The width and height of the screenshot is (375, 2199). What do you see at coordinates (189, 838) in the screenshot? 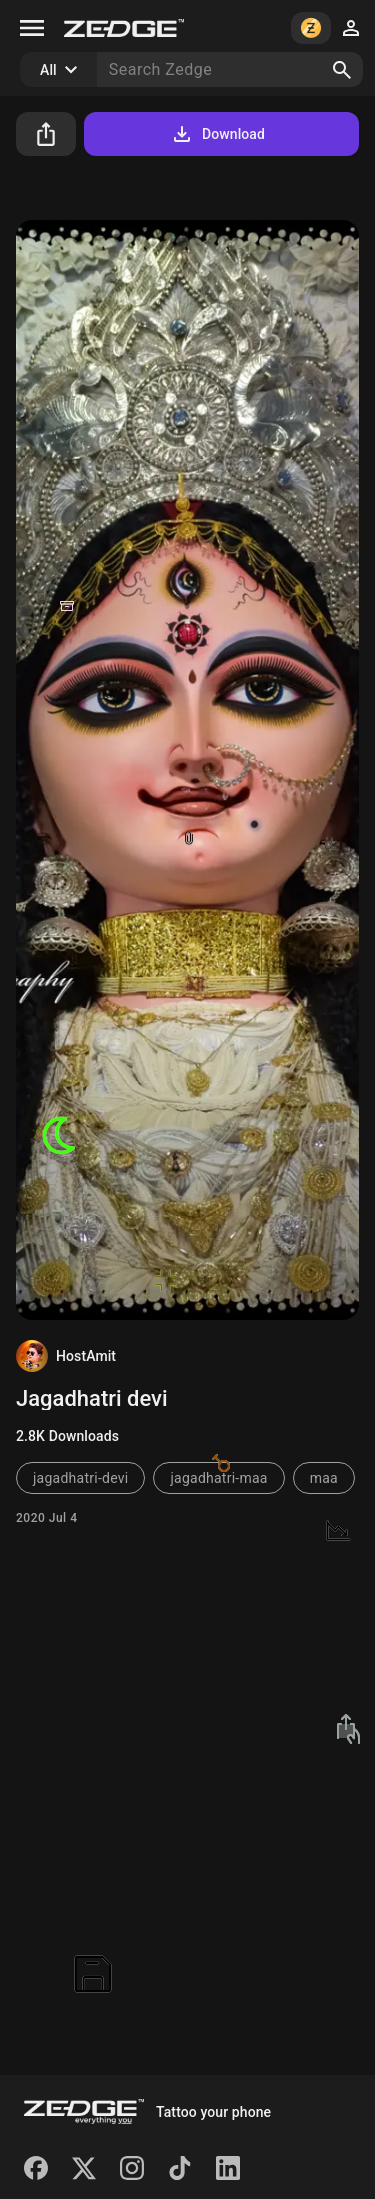
I see `attach a file to your message` at bounding box center [189, 838].